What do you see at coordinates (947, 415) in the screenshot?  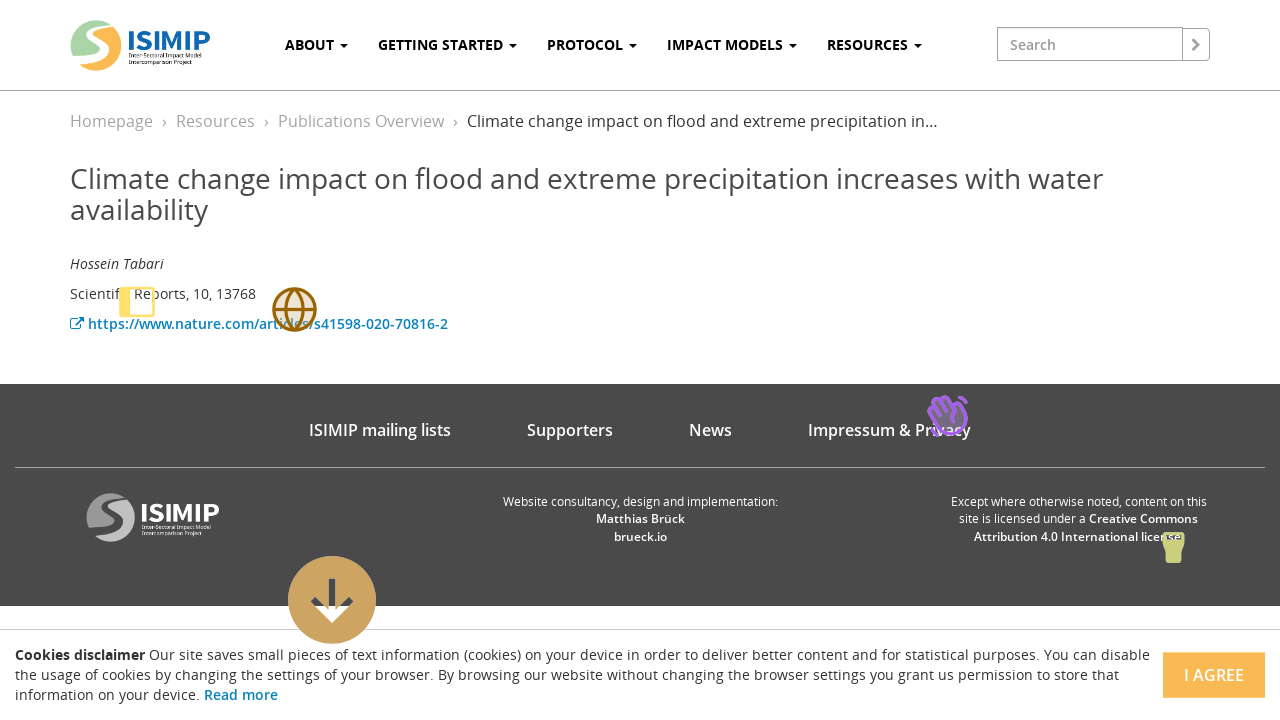 I see `send a friendly greeting or wave` at bounding box center [947, 415].